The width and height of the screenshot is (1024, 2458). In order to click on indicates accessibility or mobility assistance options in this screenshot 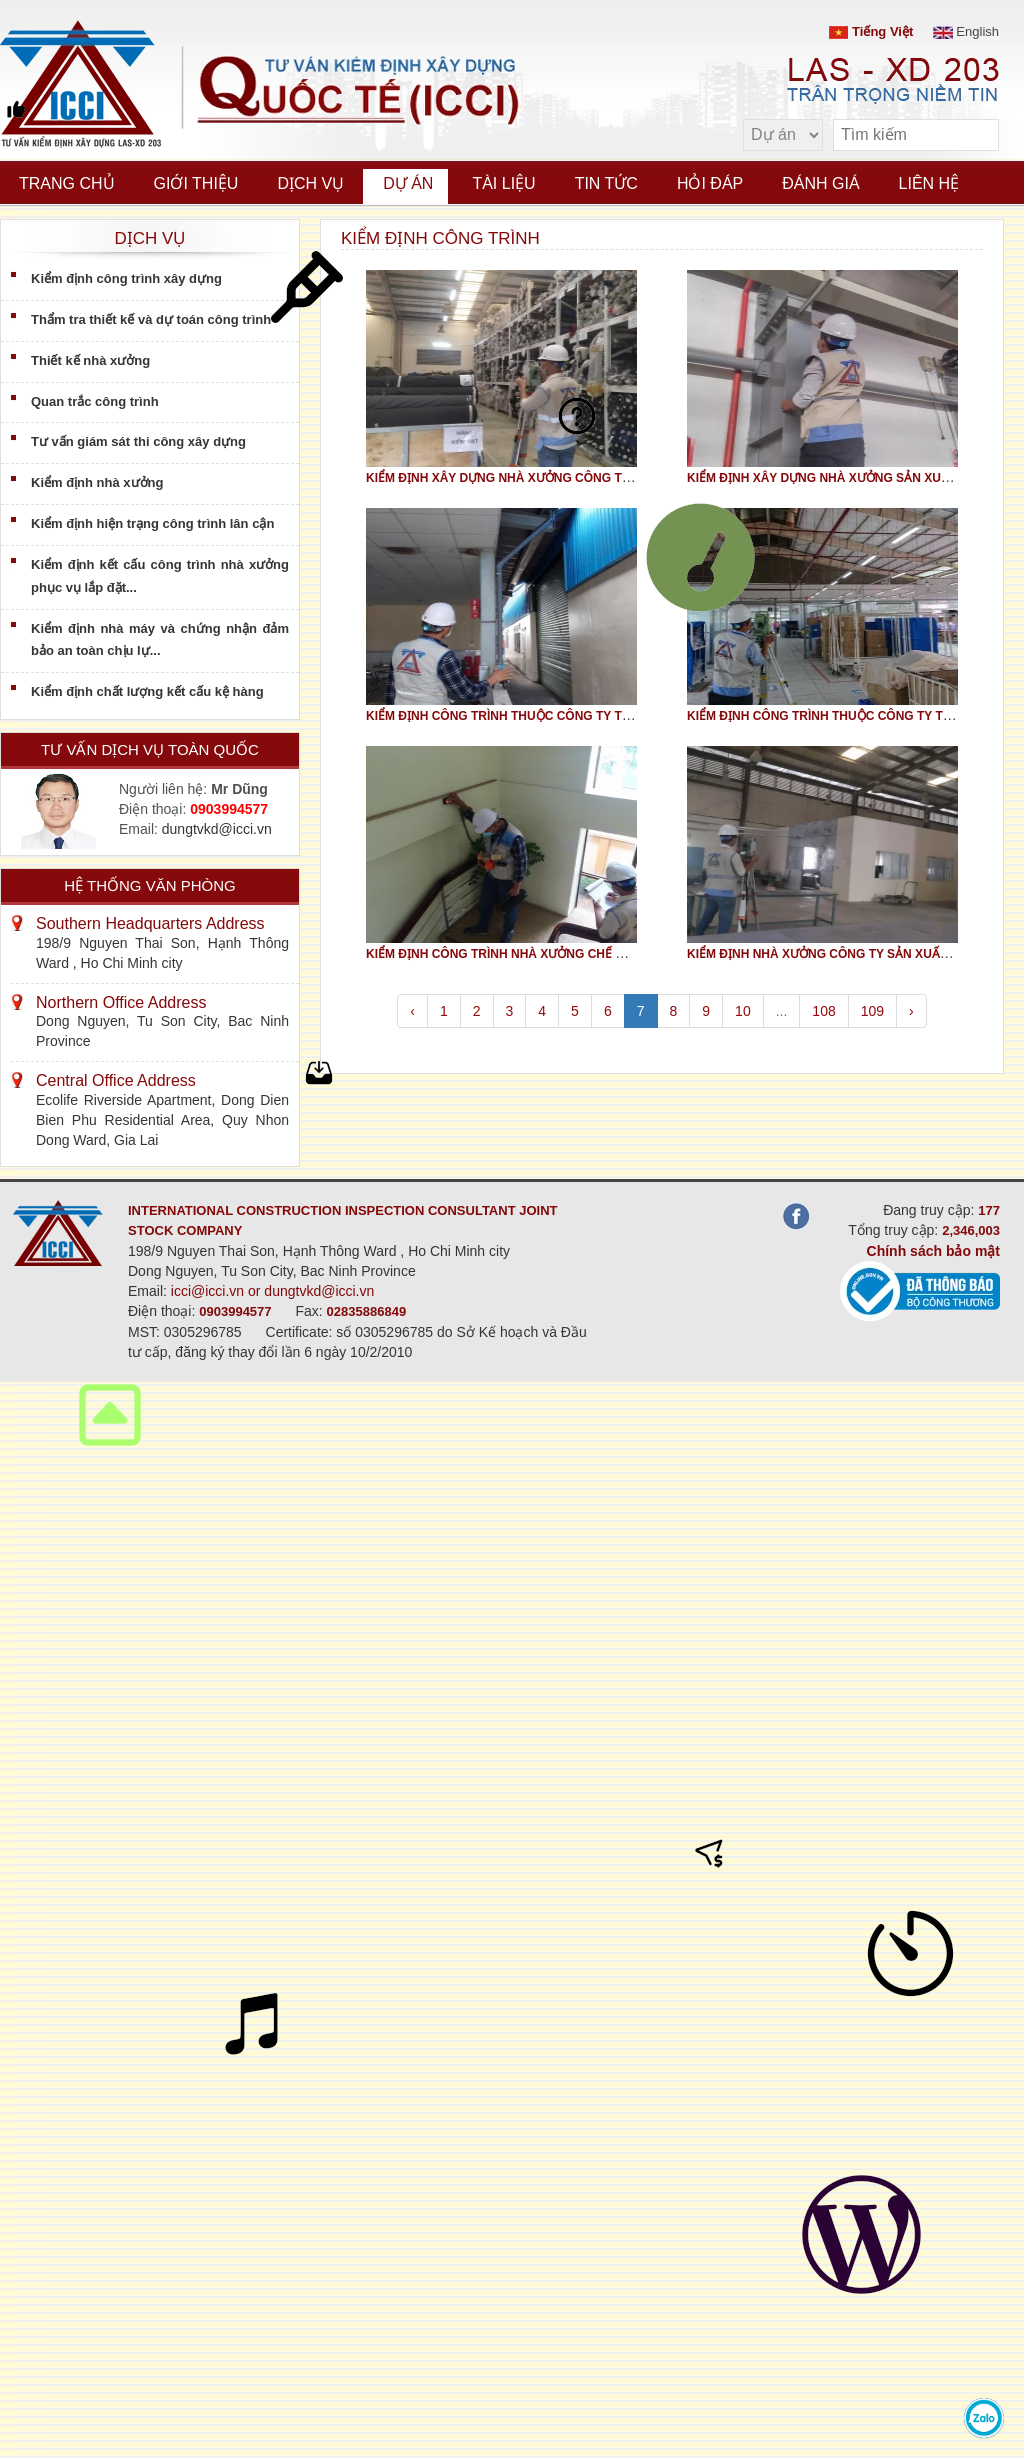, I will do `click(307, 287)`.